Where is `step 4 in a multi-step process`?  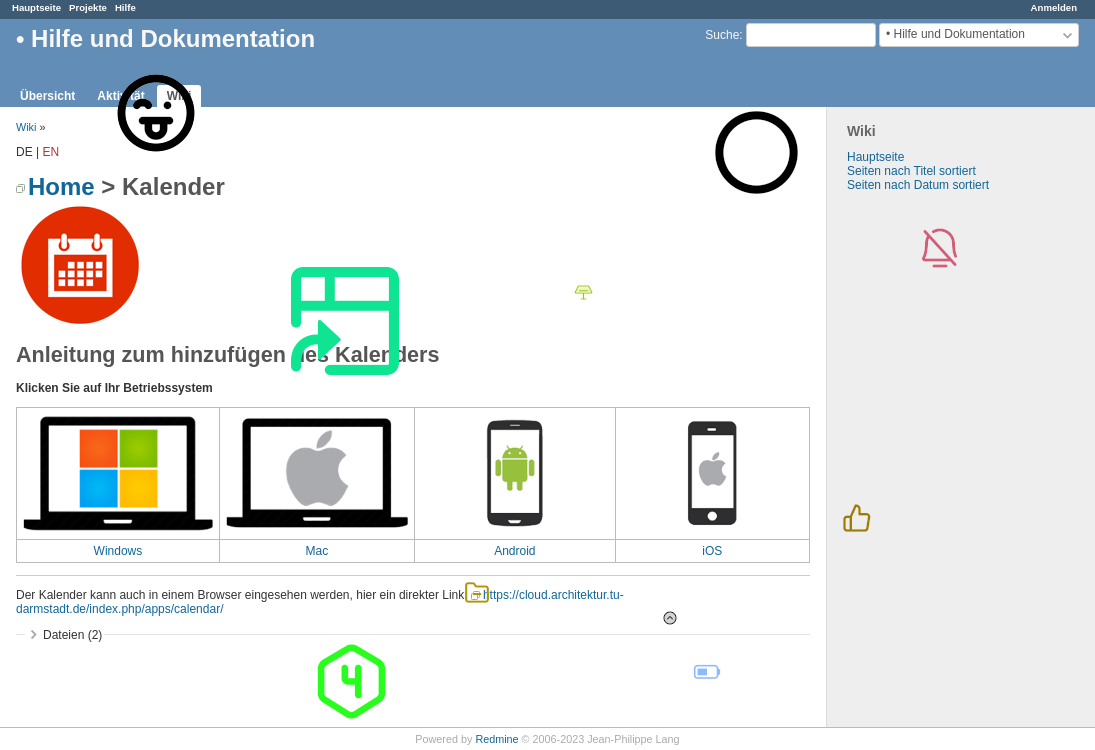 step 4 in a multi-step process is located at coordinates (351, 681).